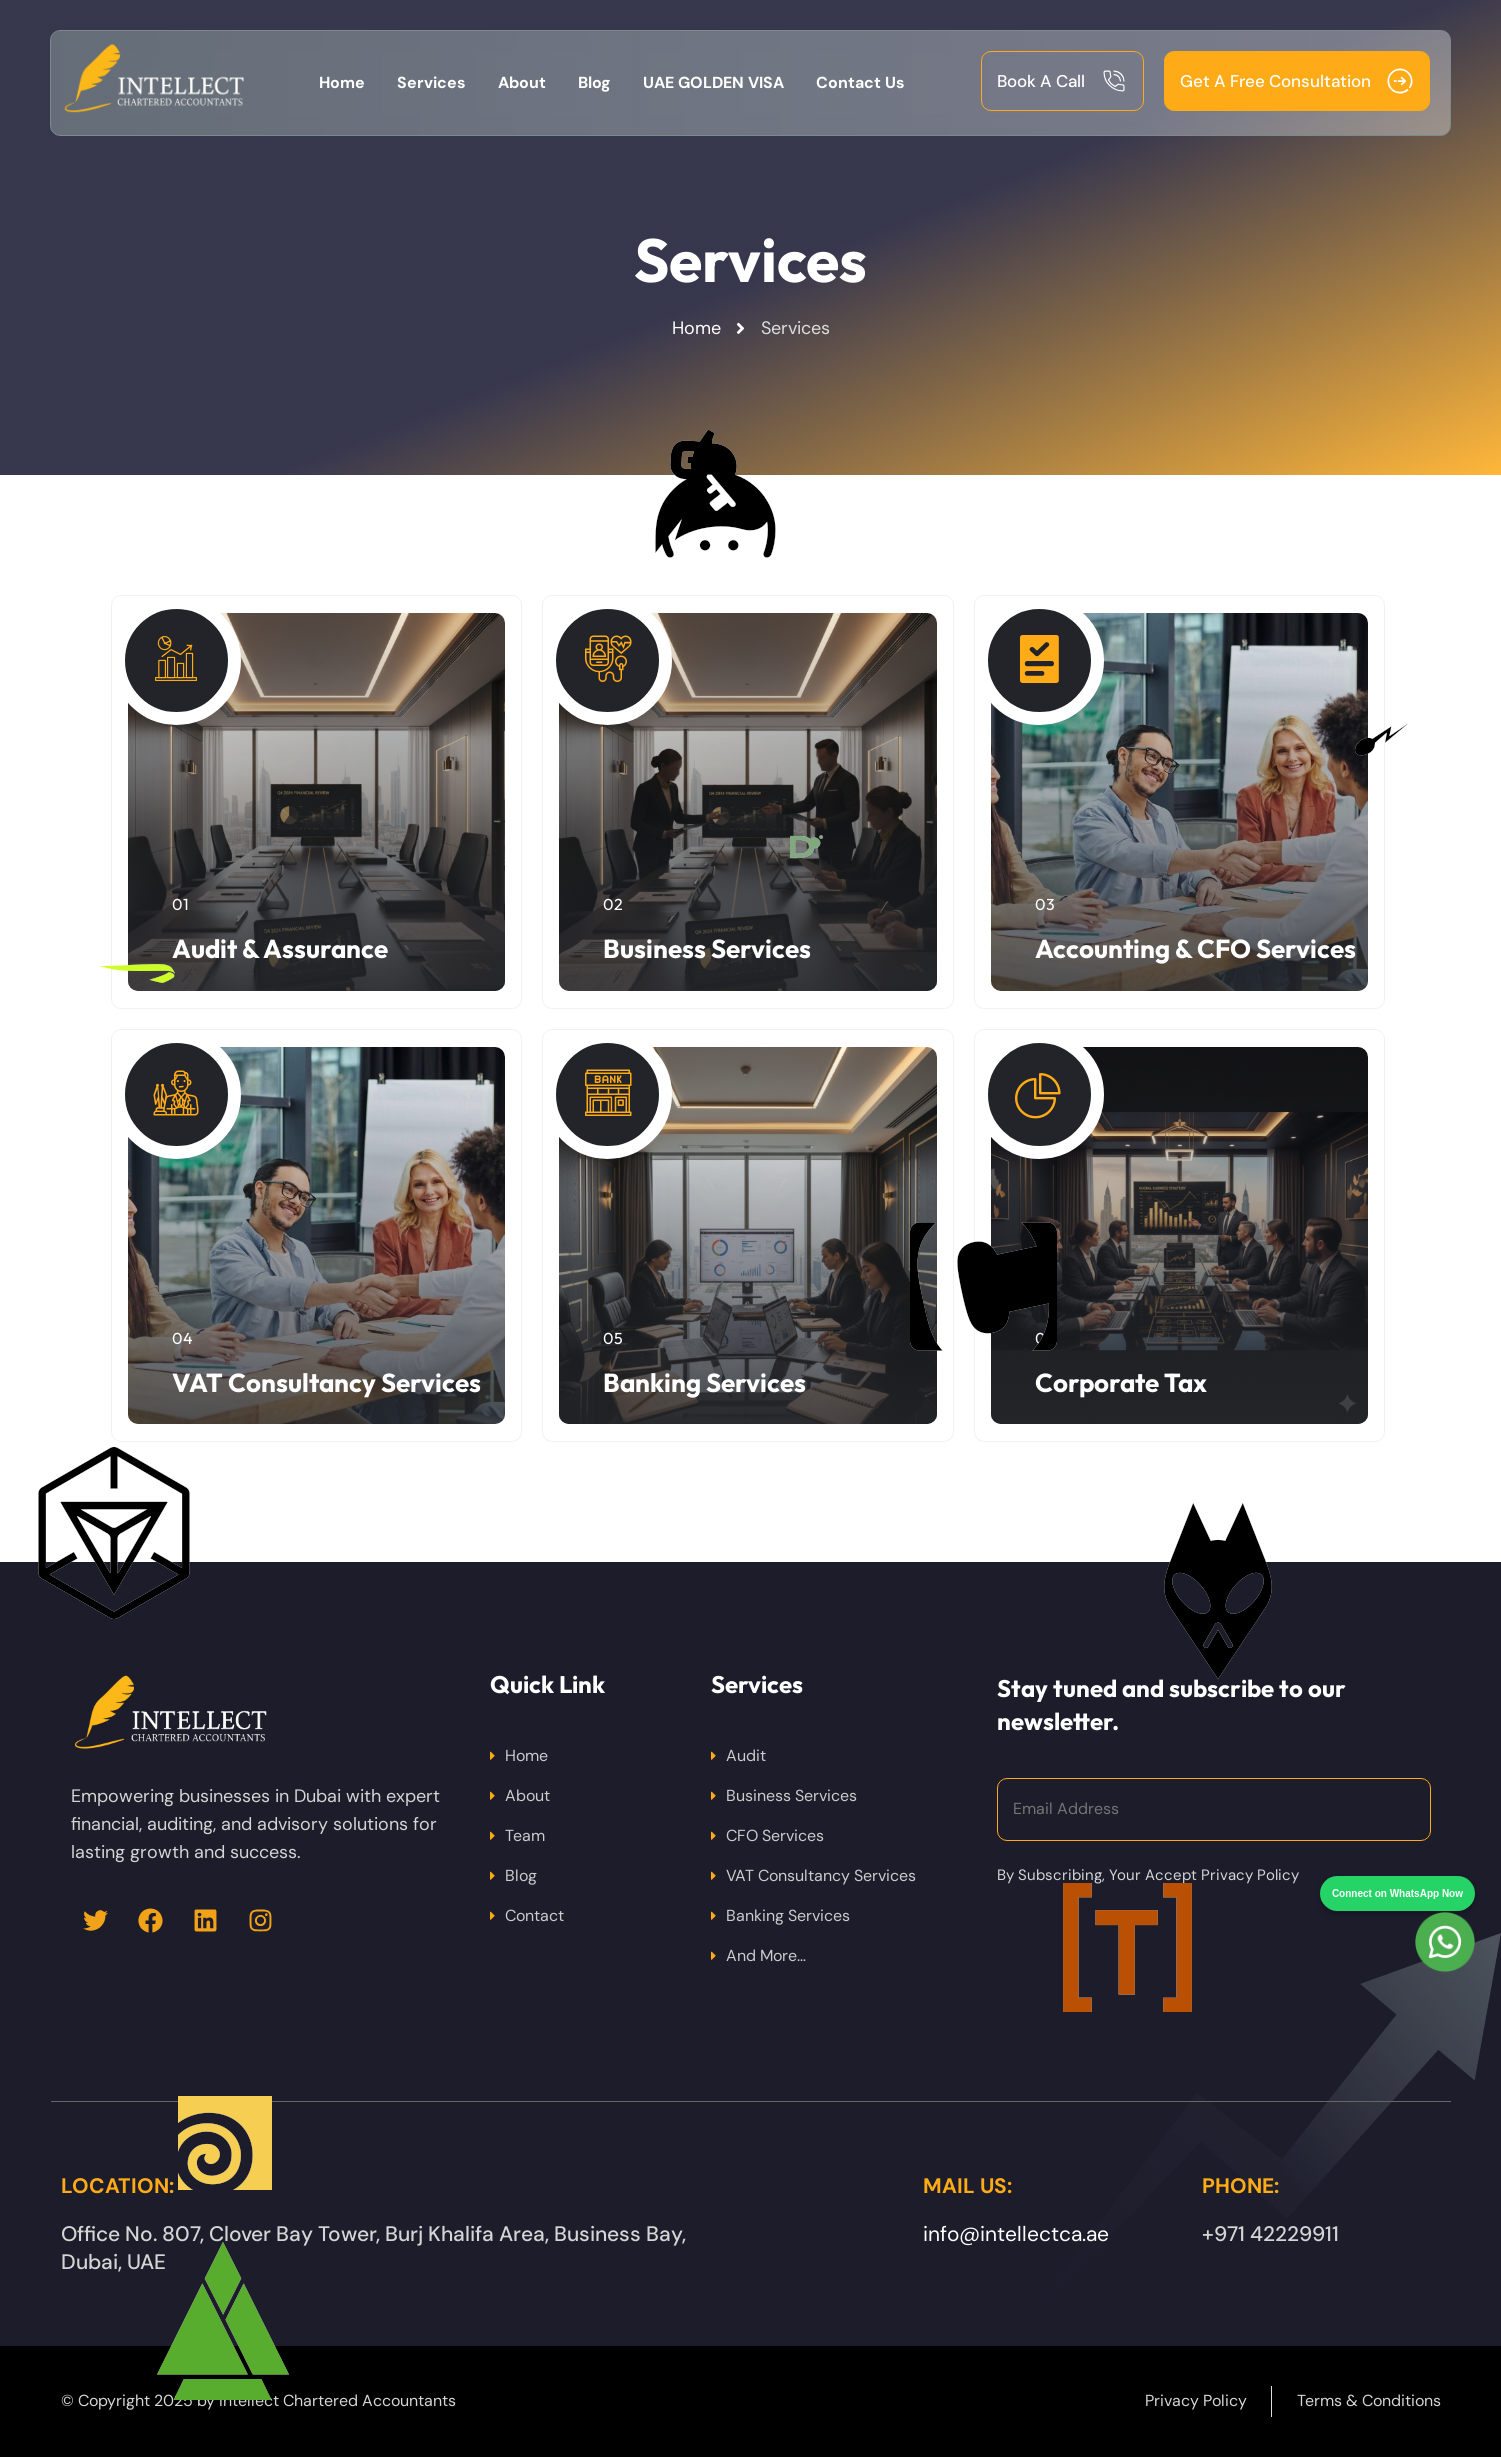  What do you see at coordinates (983, 1286) in the screenshot?
I see `contao CMS logo` at bounding box center [983, 1286].